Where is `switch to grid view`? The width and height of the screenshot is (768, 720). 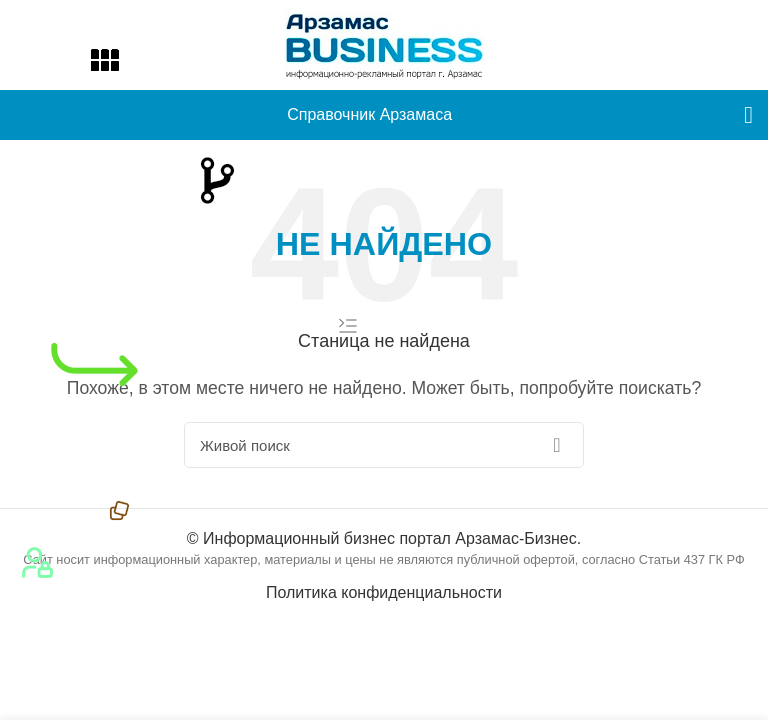 switch to grid view is located at coordinates (104, 61).